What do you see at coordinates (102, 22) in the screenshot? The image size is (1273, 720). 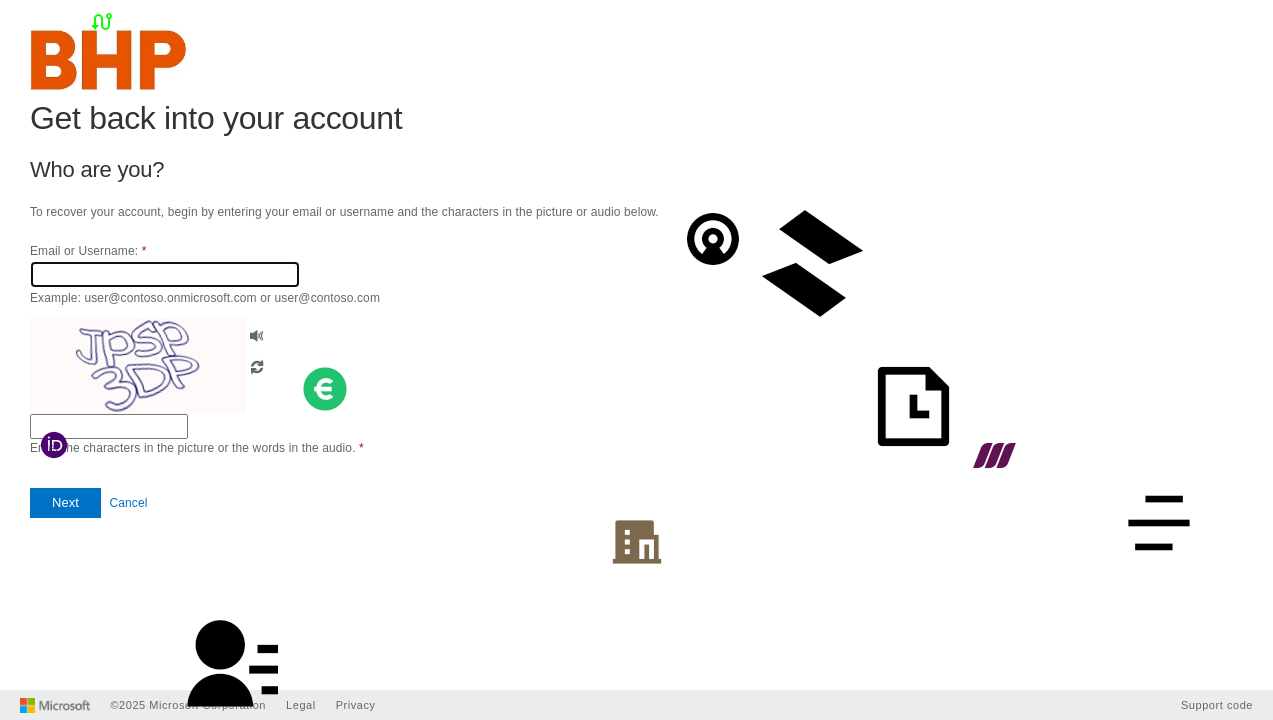 I see `view navigation route between two points` at bounding box center [102, 22].